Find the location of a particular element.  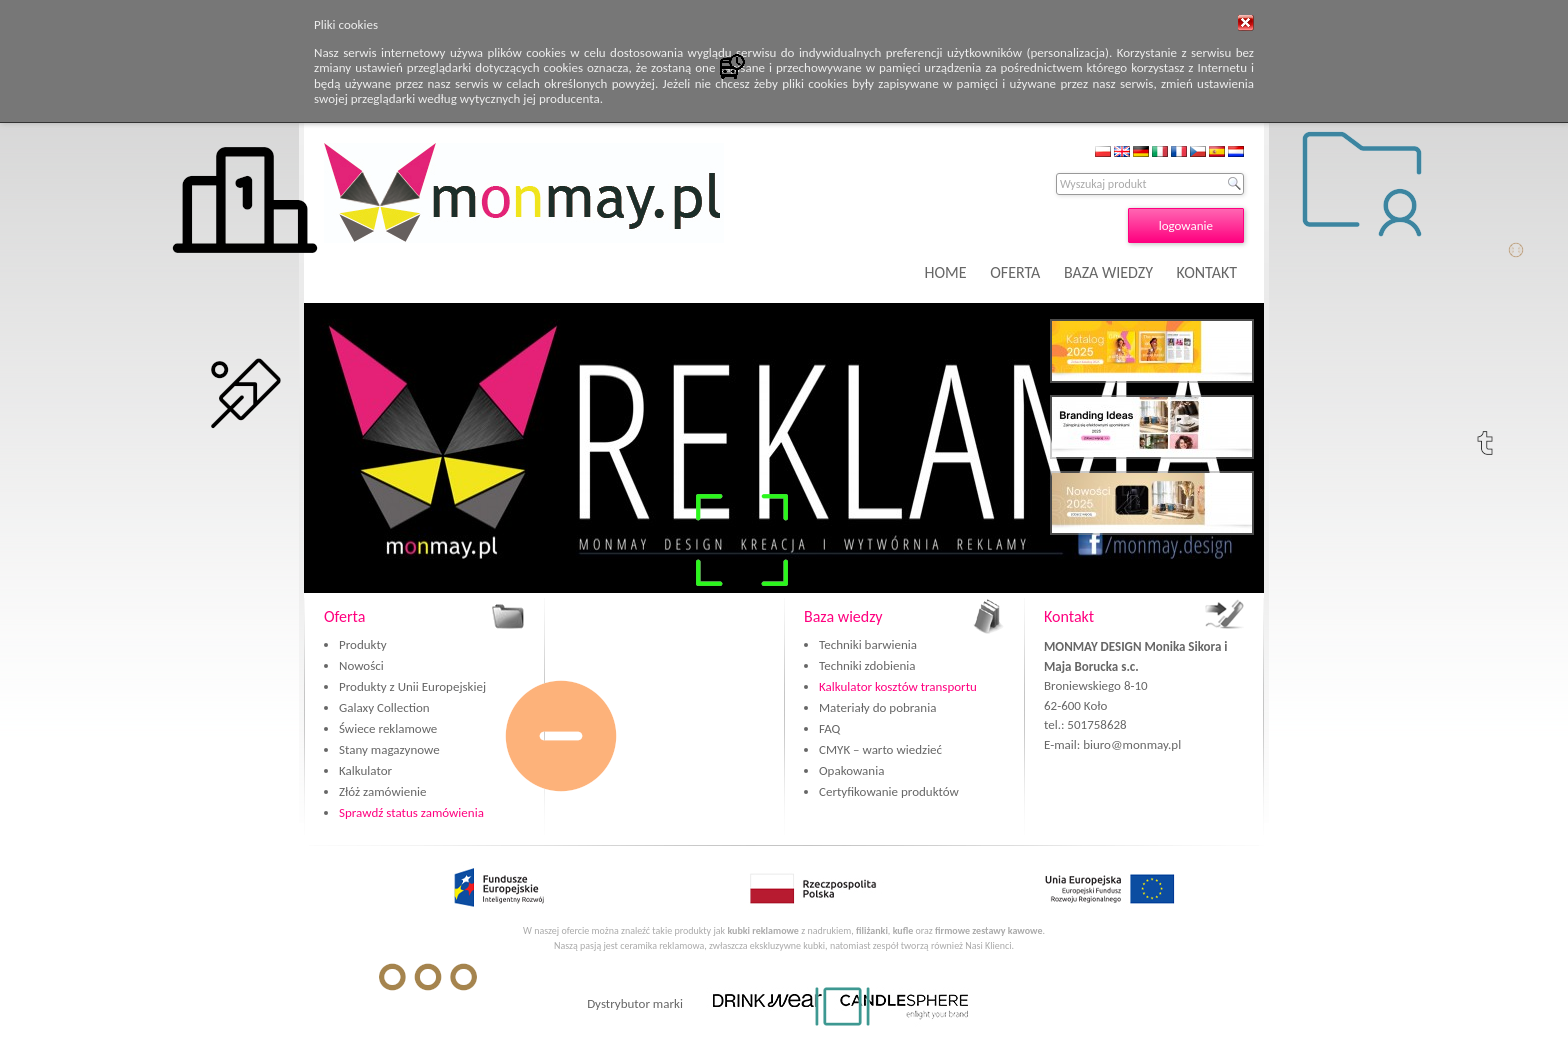

open more options menu is located at coordinates (428, 977).